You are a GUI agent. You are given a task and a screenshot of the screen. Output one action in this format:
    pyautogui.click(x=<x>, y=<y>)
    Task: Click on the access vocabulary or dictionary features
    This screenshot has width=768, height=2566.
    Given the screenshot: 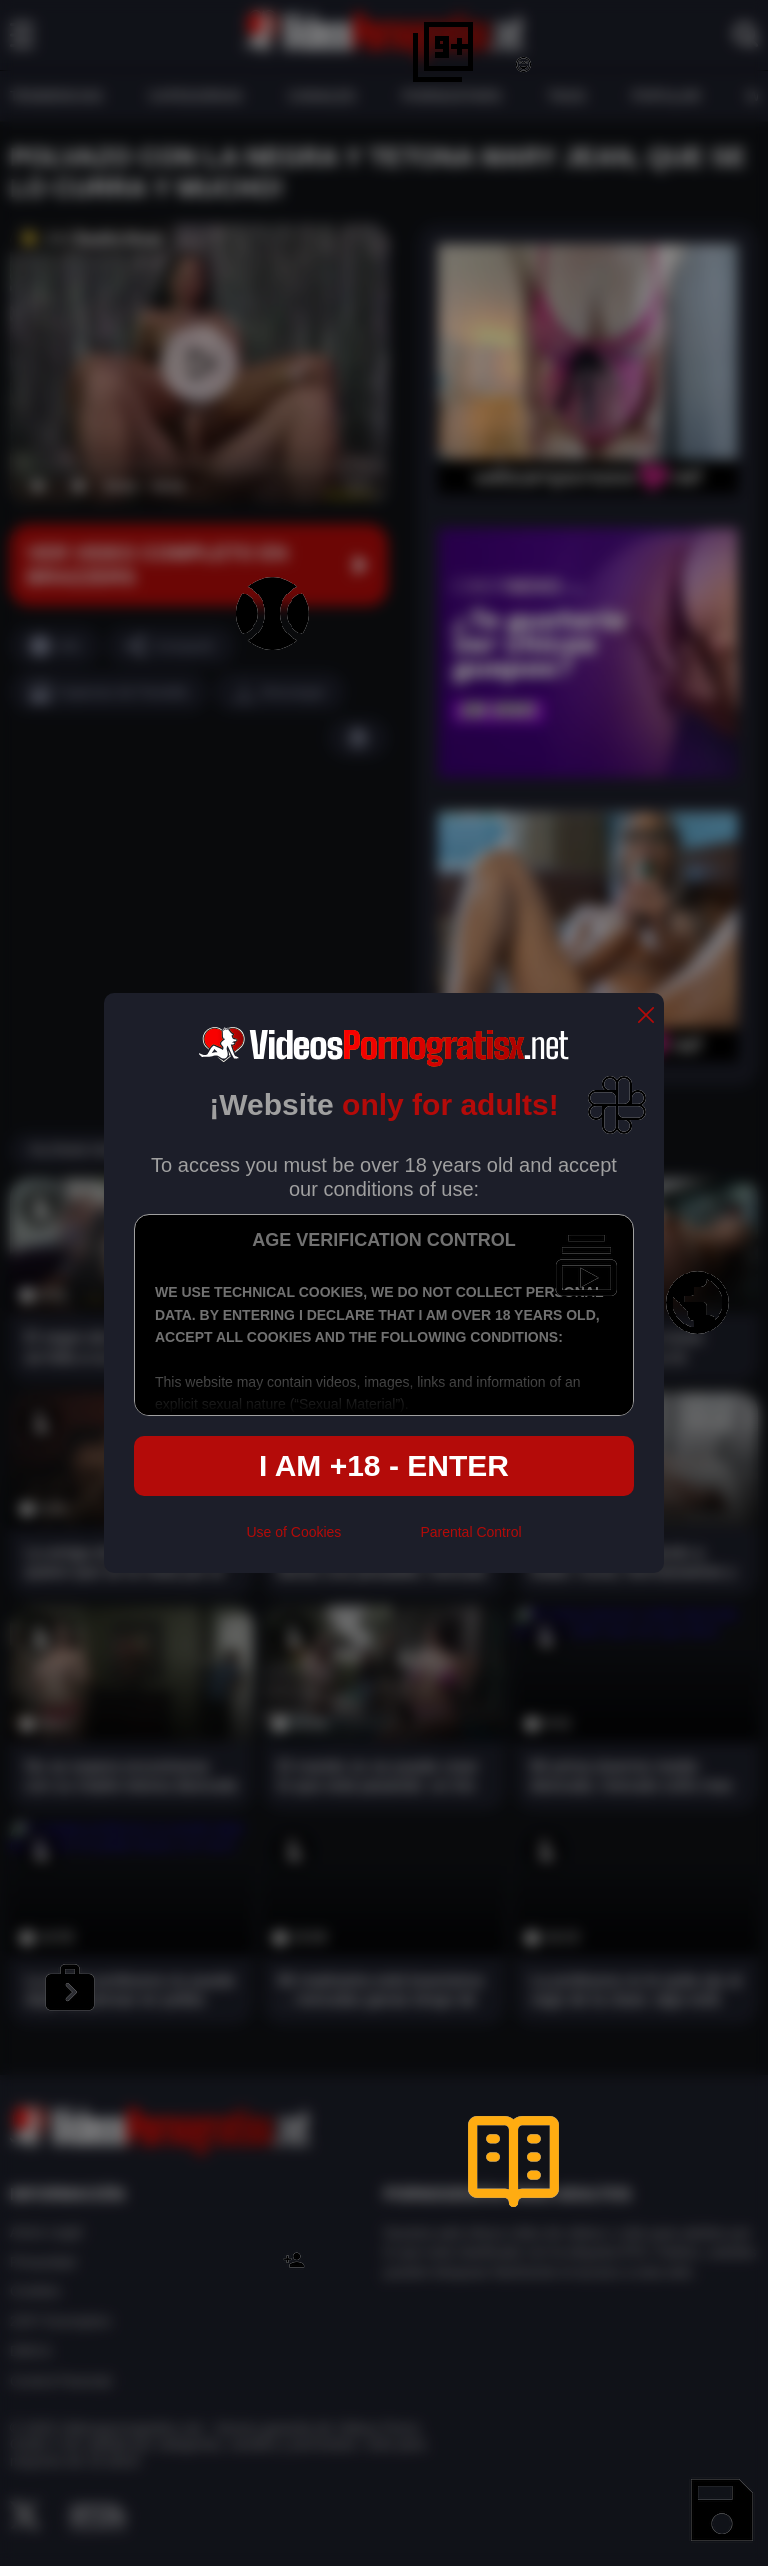 What is the action you would take?
    pyautogui.click(x=513, y=2161)
    